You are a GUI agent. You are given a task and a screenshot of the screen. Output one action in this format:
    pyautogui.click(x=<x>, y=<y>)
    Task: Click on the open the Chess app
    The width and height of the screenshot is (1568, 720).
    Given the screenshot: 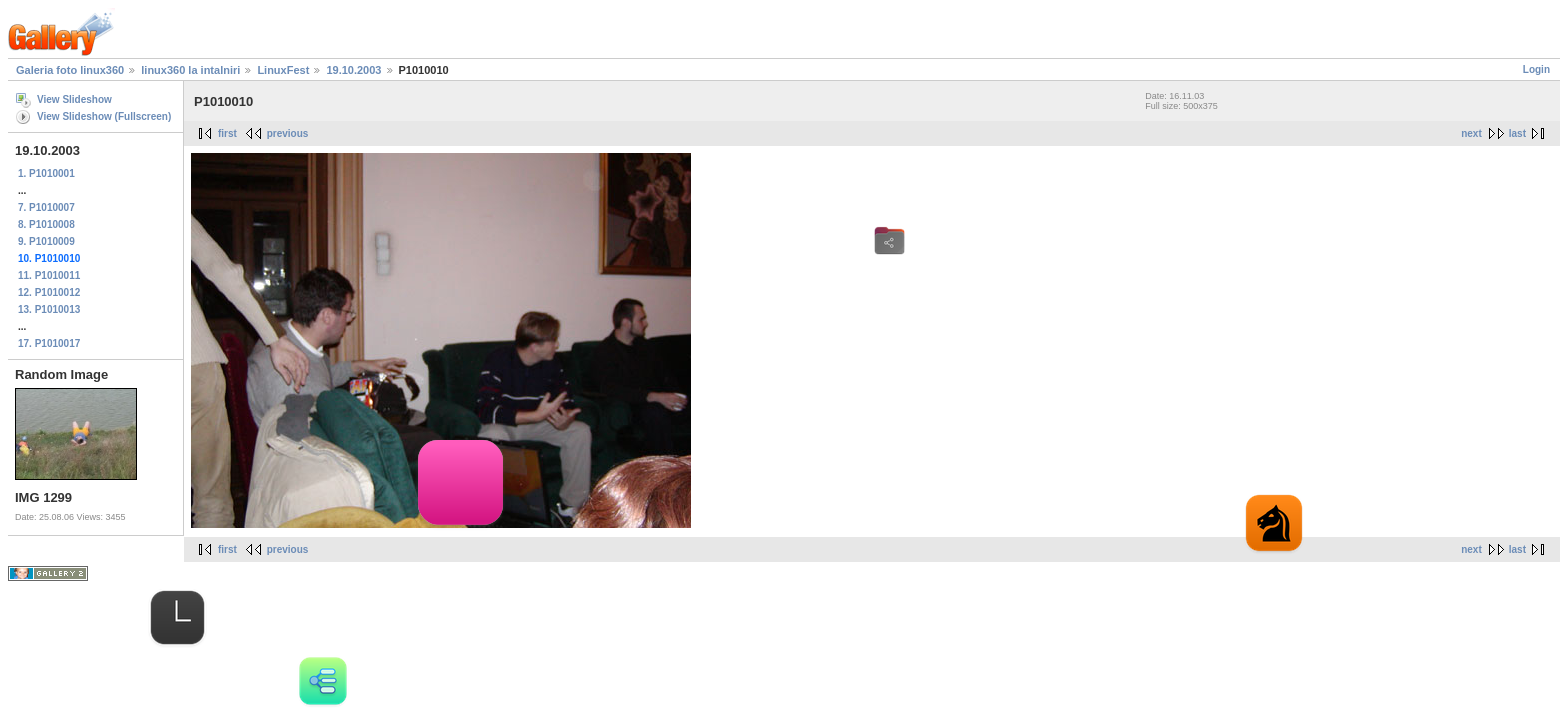 What is the action you would take?
    pyautogui.click(x=1274, y=523)
    